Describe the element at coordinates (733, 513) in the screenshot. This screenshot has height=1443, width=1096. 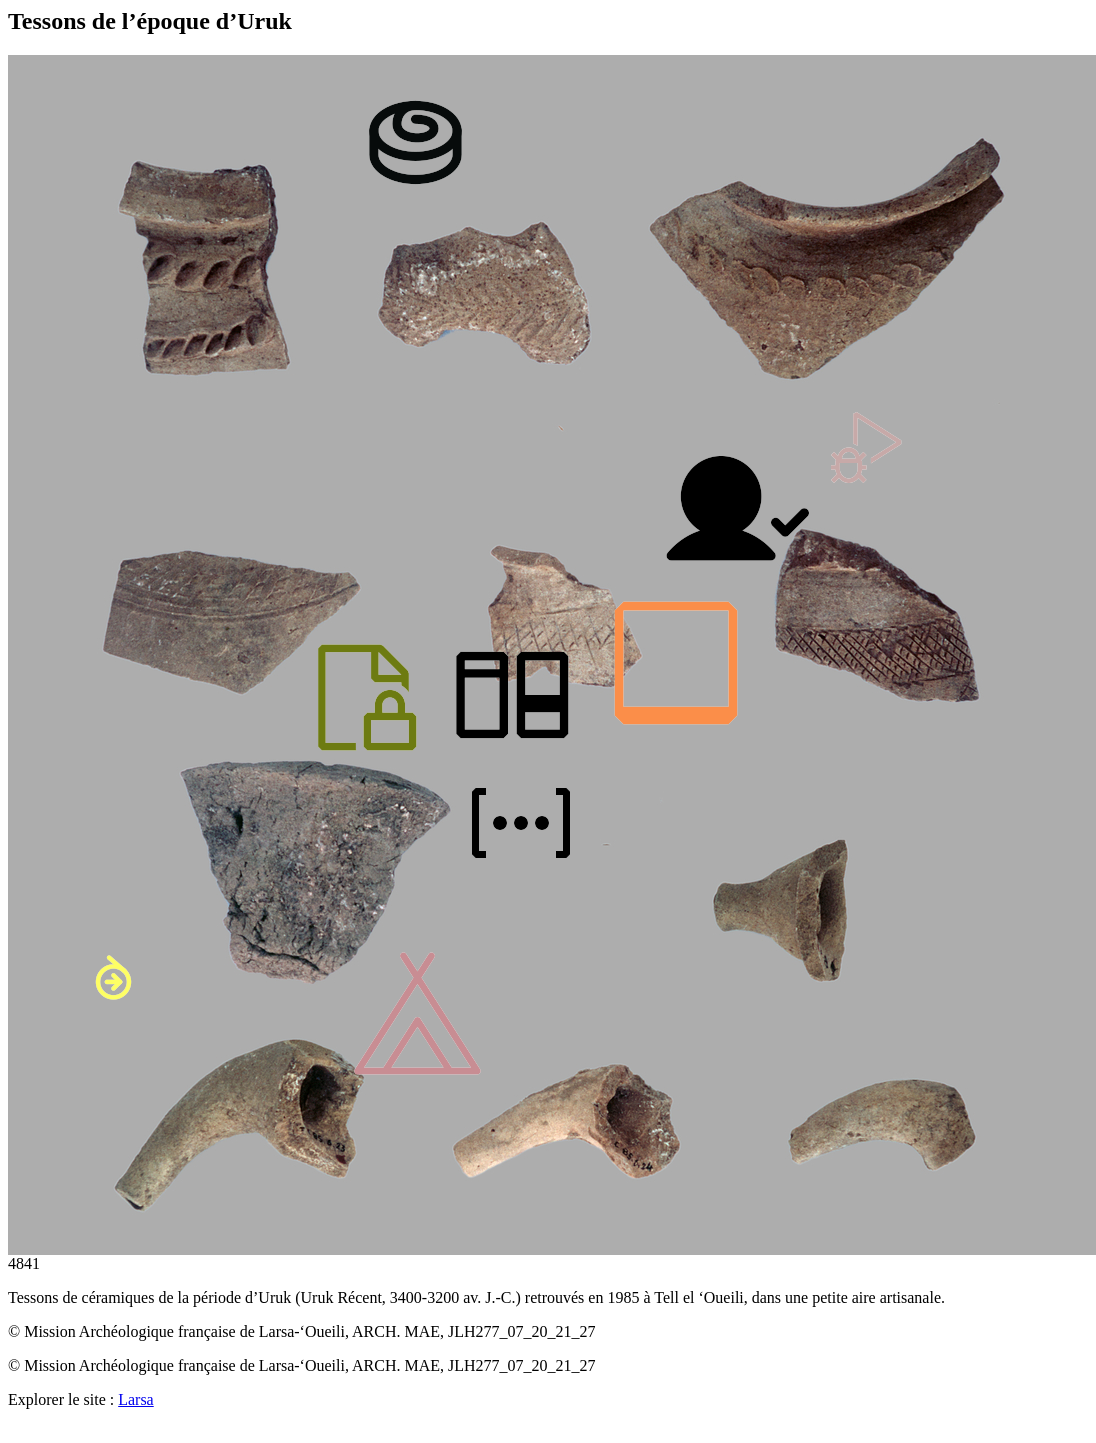
I see `user verified or approved` at that location.